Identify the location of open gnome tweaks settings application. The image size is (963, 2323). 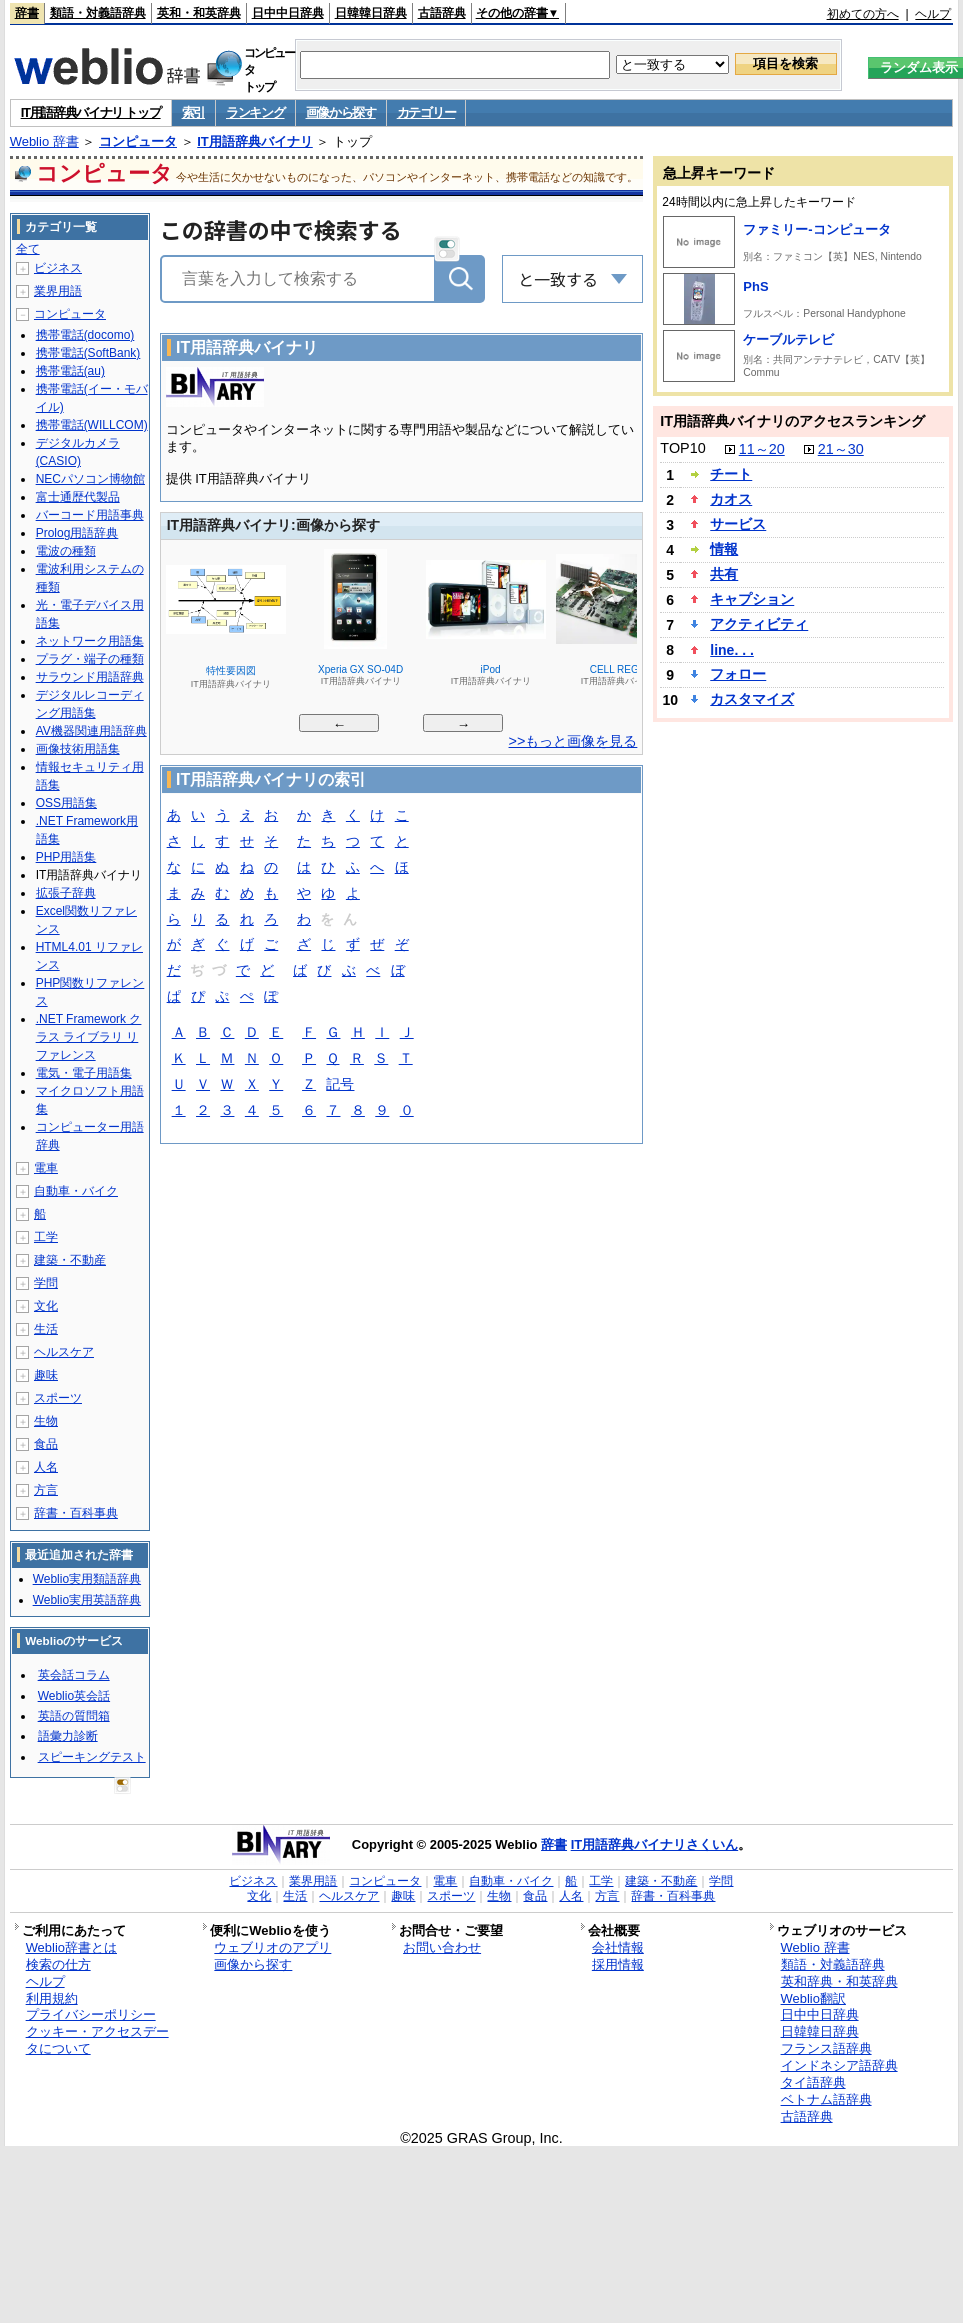
(447, 249).